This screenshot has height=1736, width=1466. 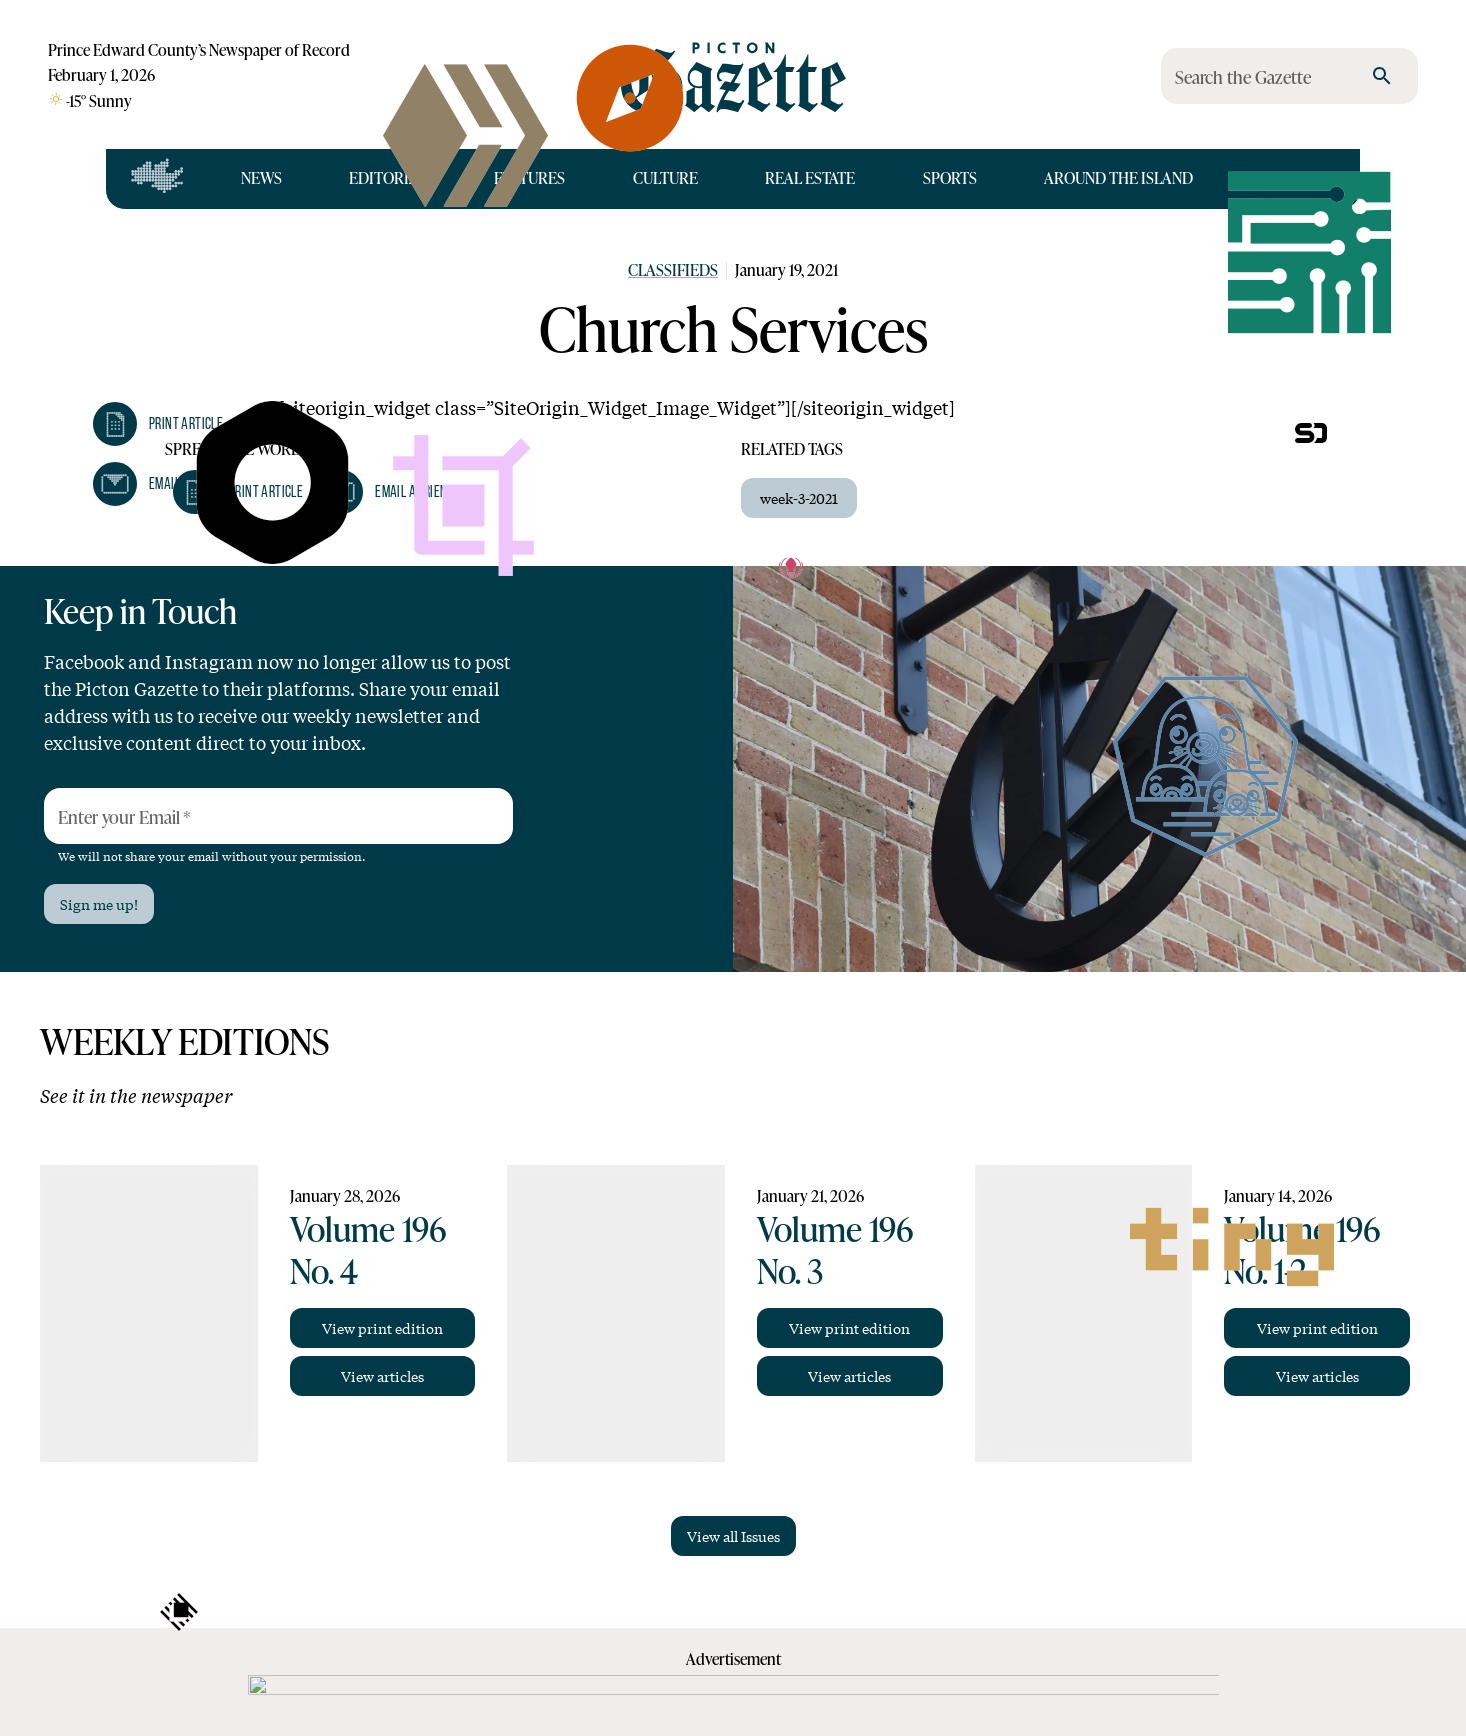 What do you see at coordinates (791, 568) in the screenshot?
I see `open GitKraken git client` at bounding box center [791, 568].